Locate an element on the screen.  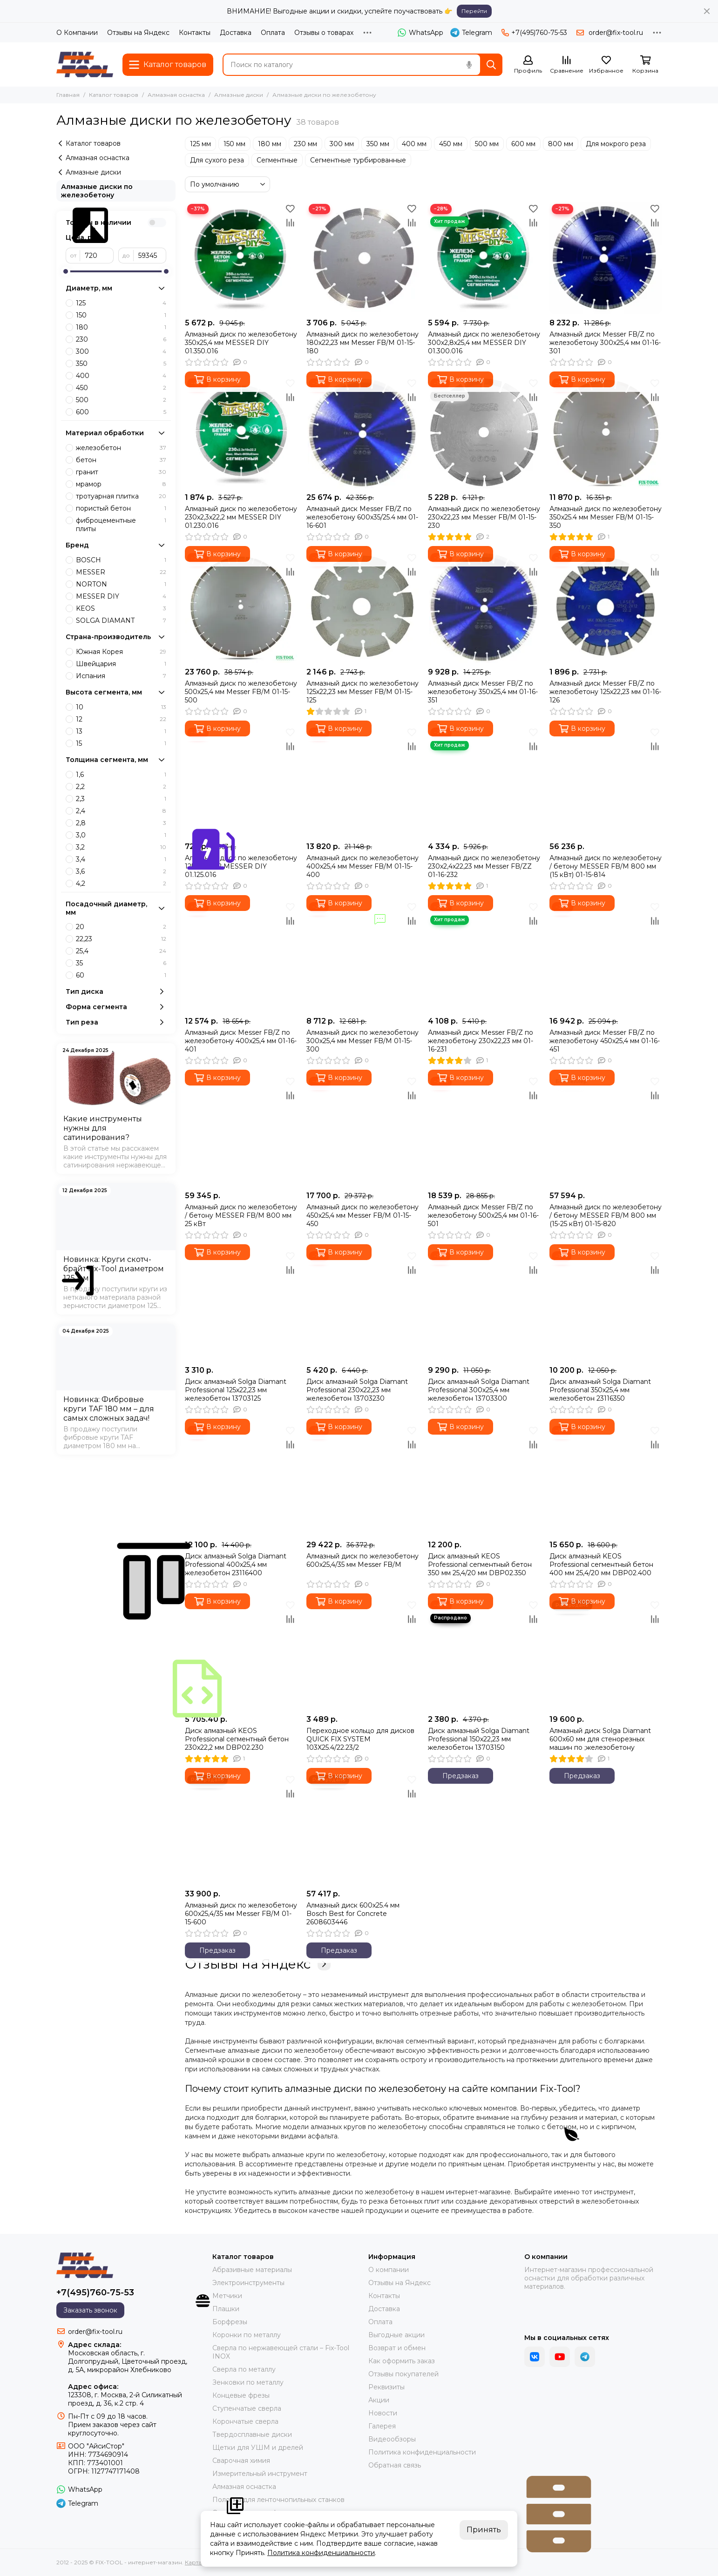
apply black and white filter to image is located at coordinates (90, 225).